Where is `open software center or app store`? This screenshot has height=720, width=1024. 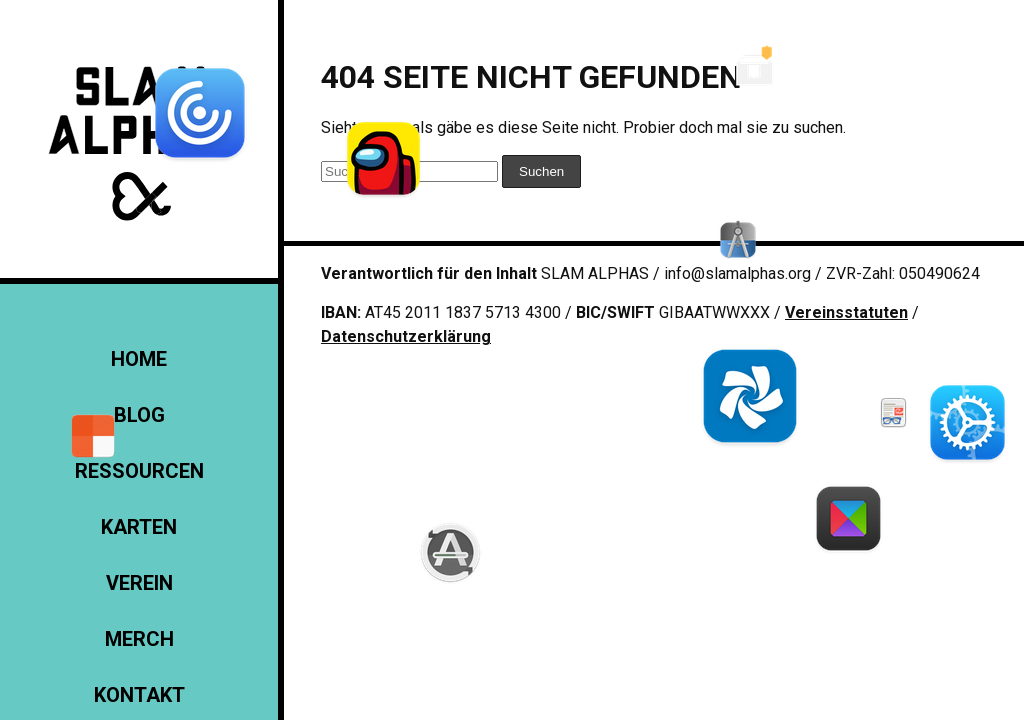 open software center or app store is located at coordinates (967, 422).